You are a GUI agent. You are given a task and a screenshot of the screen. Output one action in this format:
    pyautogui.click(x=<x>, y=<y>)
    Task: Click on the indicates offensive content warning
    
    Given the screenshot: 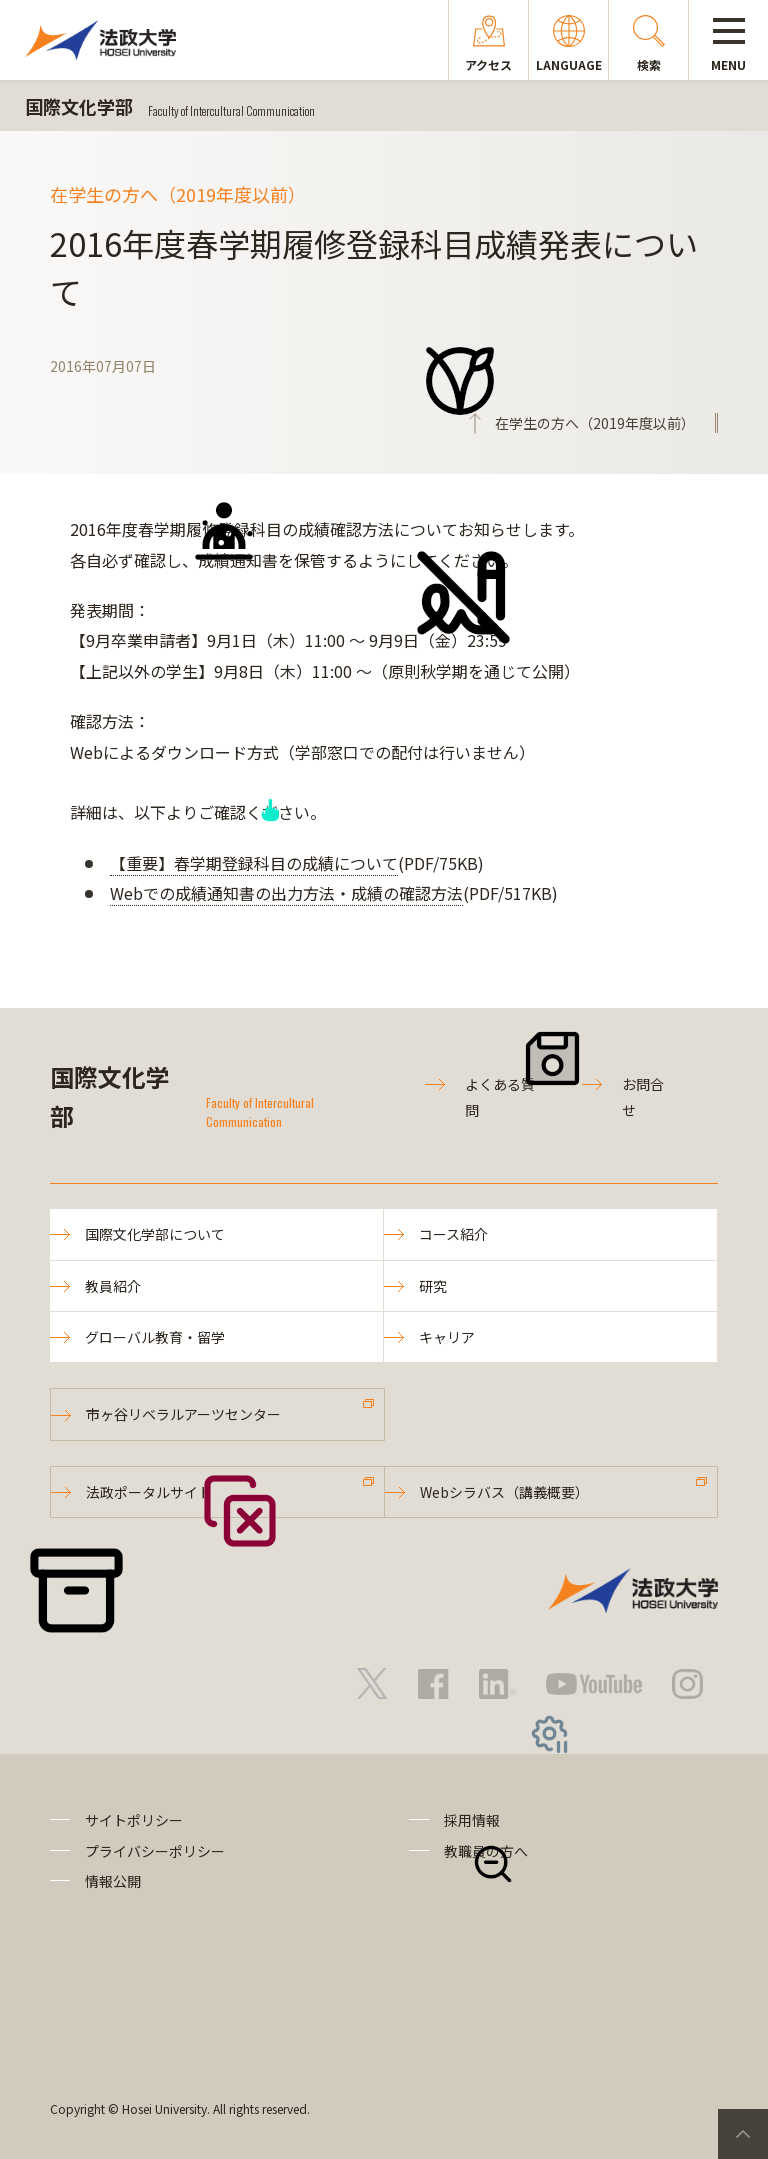 What is the action you would take?
    pyautogui.click(x=270, y=810)
    